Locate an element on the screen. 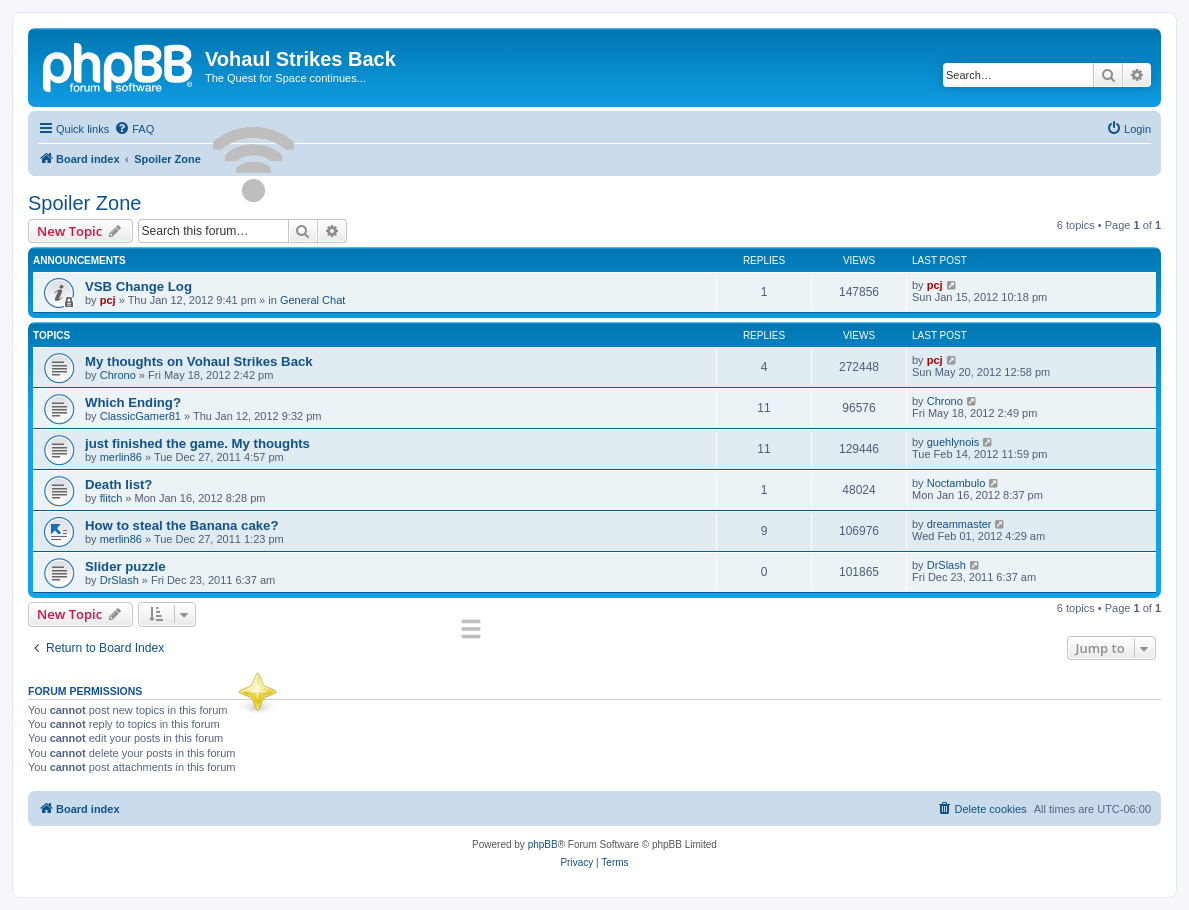 The image size is (1189, 910). indicates excellent wireless network signal strength is located at coordinates (253, 161).